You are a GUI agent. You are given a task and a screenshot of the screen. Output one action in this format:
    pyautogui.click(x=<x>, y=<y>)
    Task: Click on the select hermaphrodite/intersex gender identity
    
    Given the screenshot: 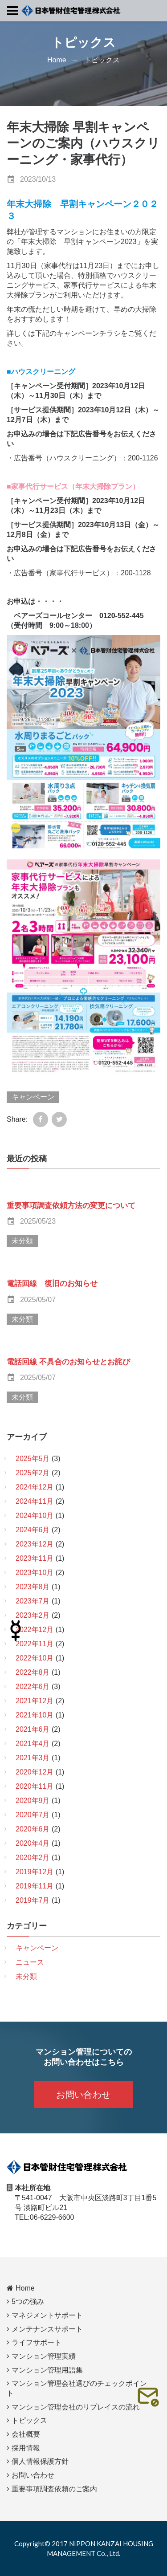 What is the action you would take?
    pyautogui.click(x=16, y=1631)
    